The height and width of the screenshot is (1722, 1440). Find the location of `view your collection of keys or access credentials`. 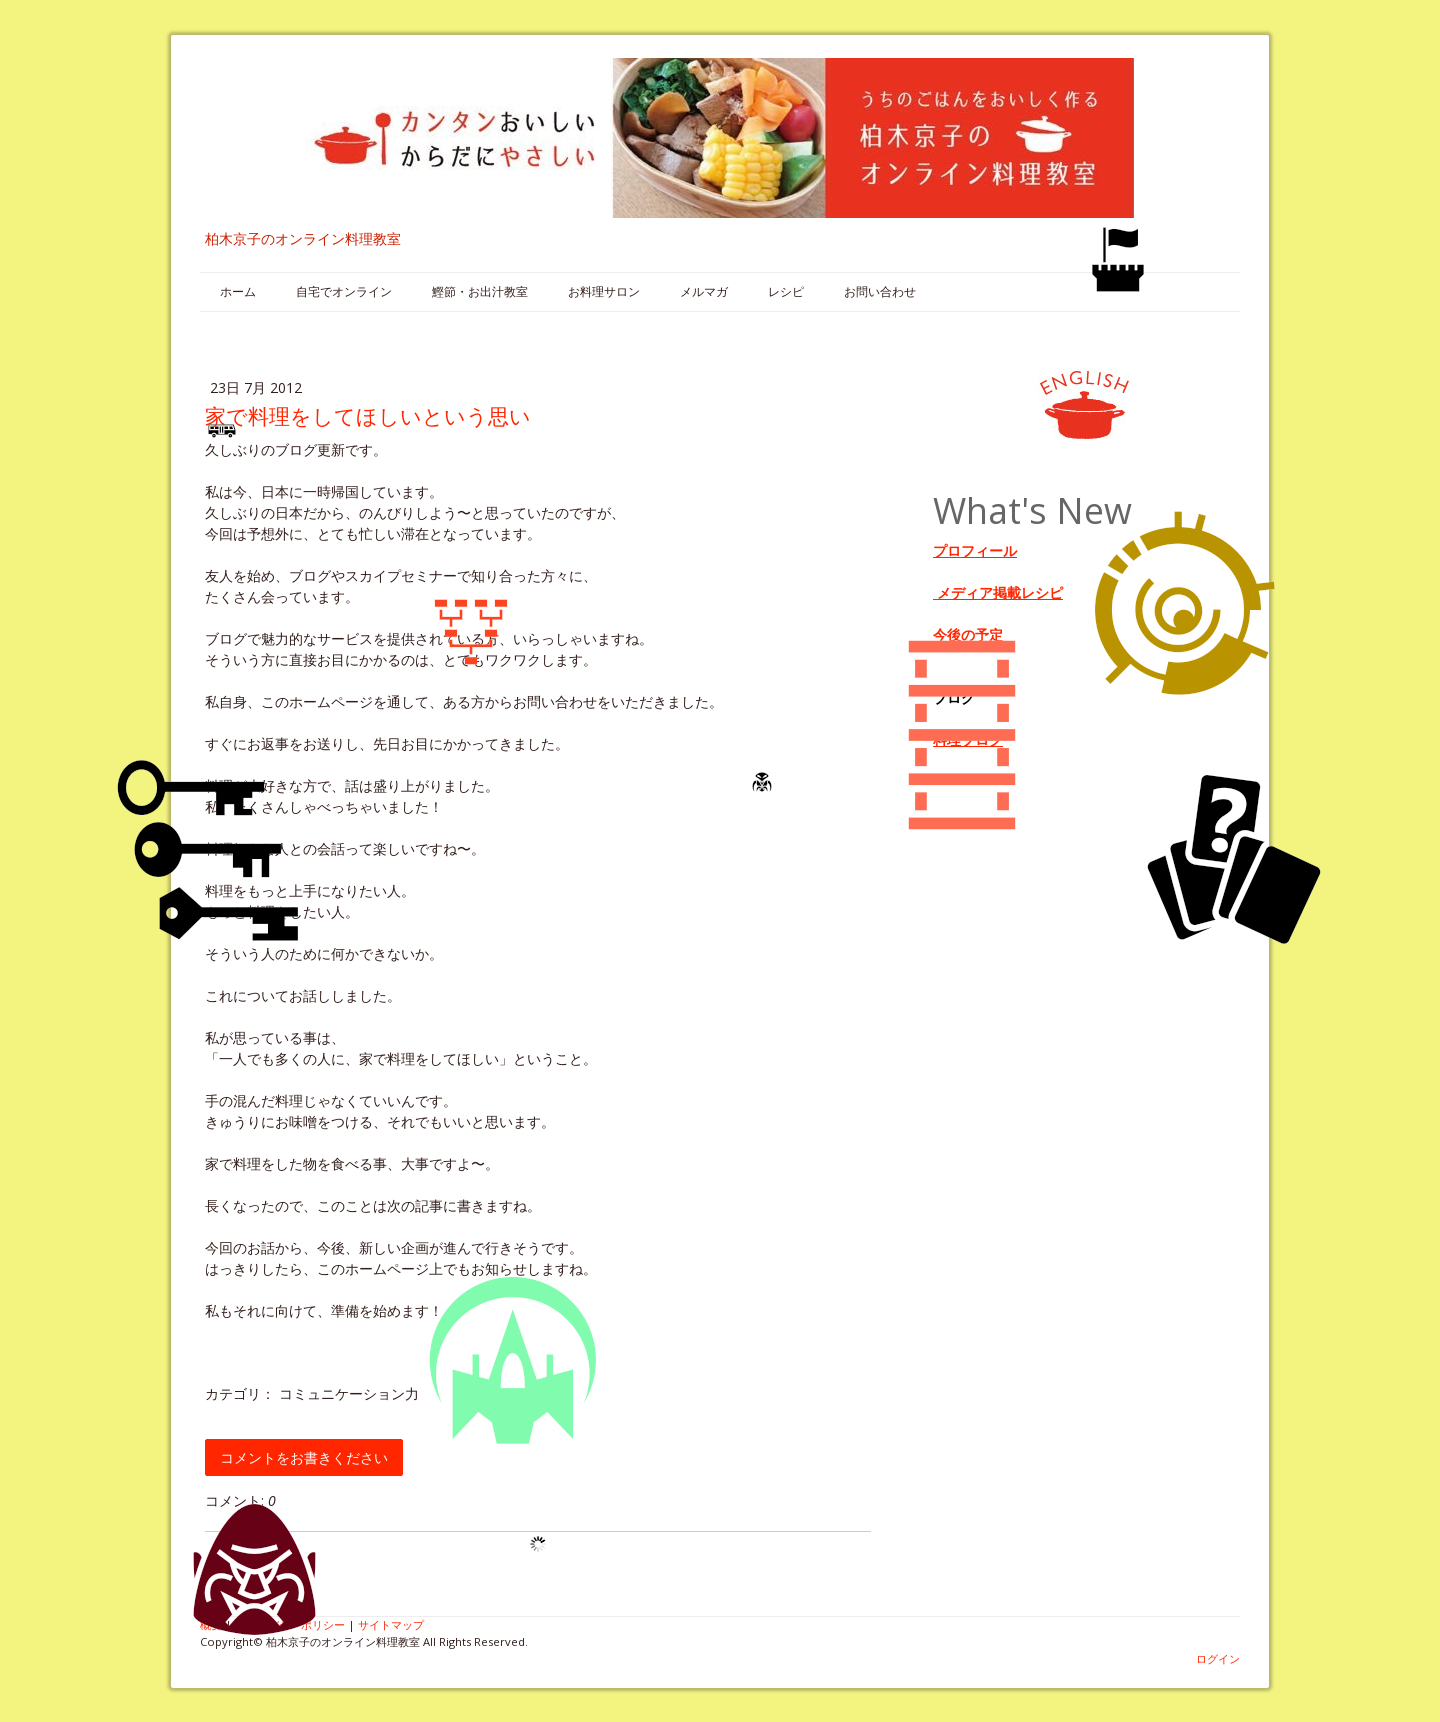

view your collection of keys or access credentials is located at coordinates (207, 850).